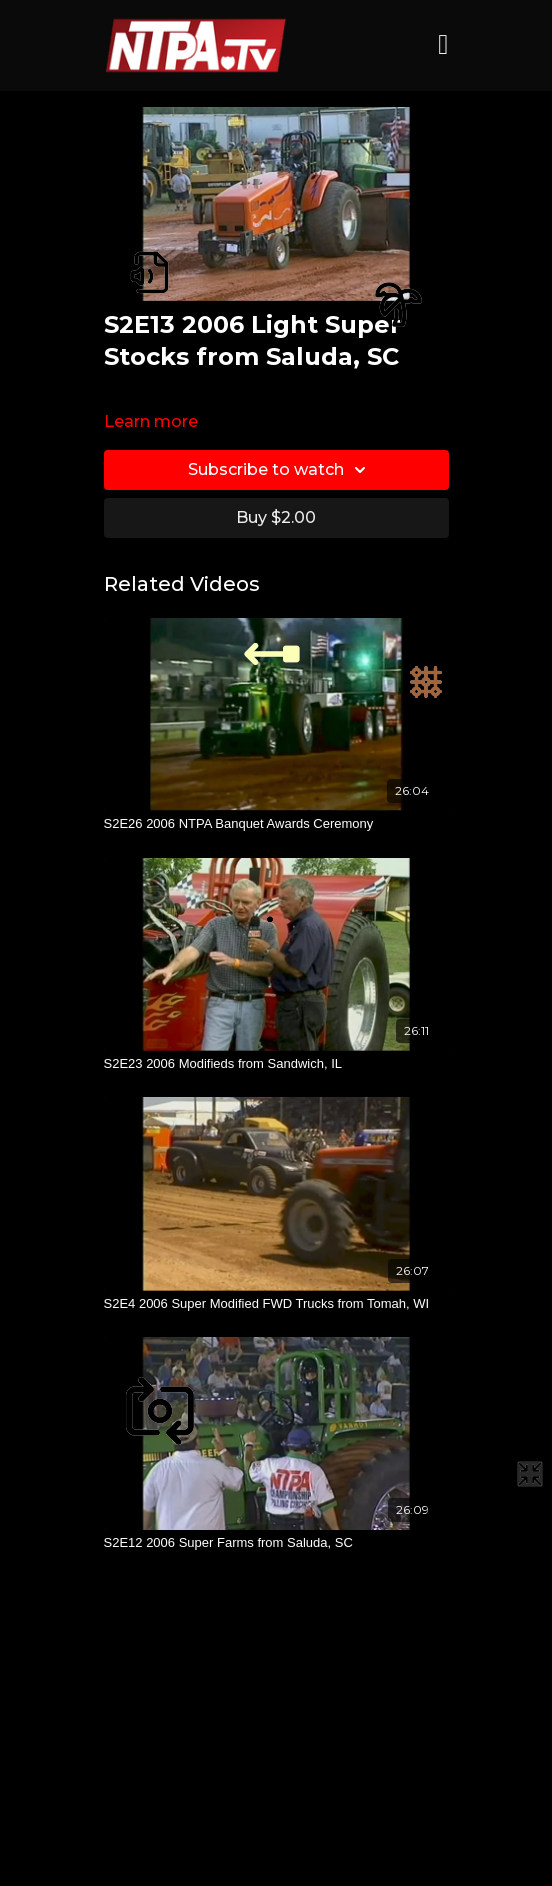  I want to click on go back to previous screen, so click(272, 654).